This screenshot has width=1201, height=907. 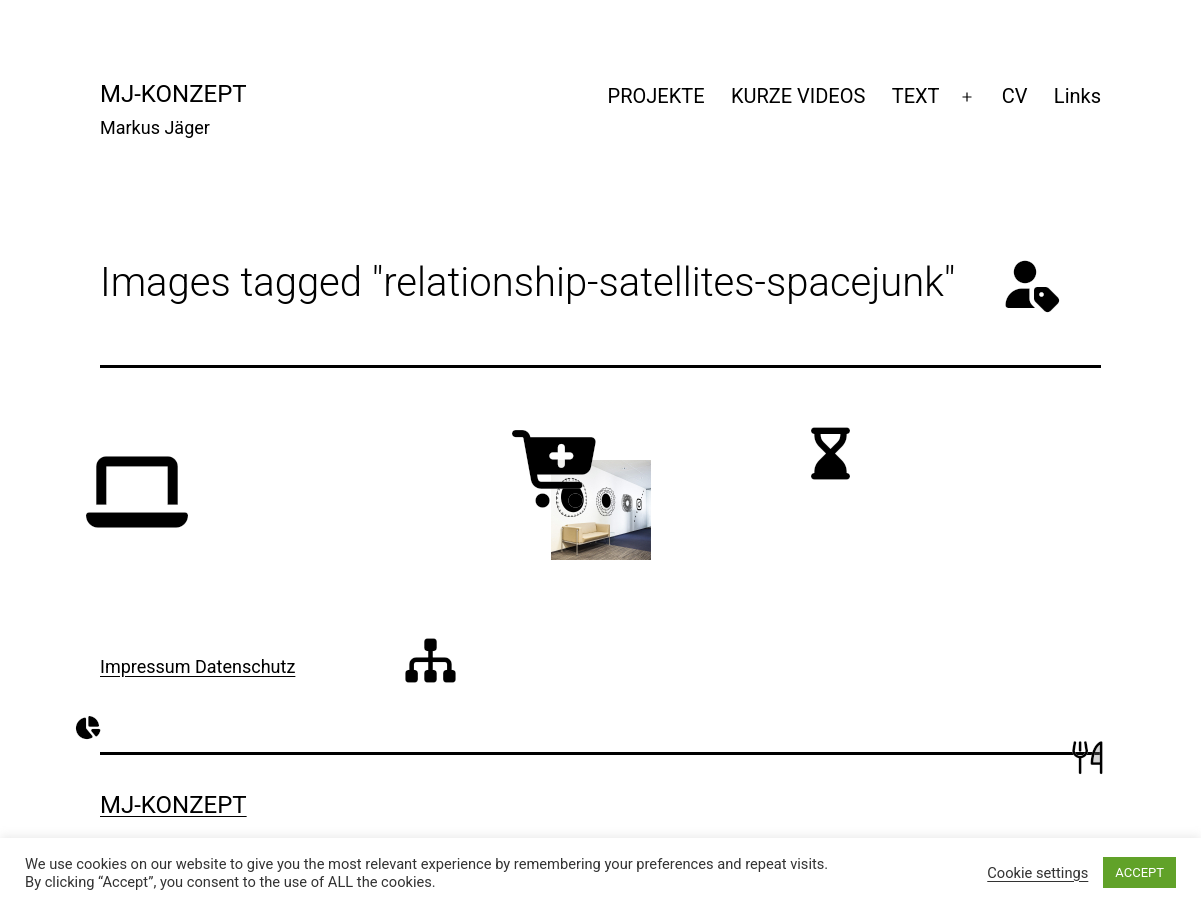 I want to click on add item to shopping cart, so click(x=559, y=470).